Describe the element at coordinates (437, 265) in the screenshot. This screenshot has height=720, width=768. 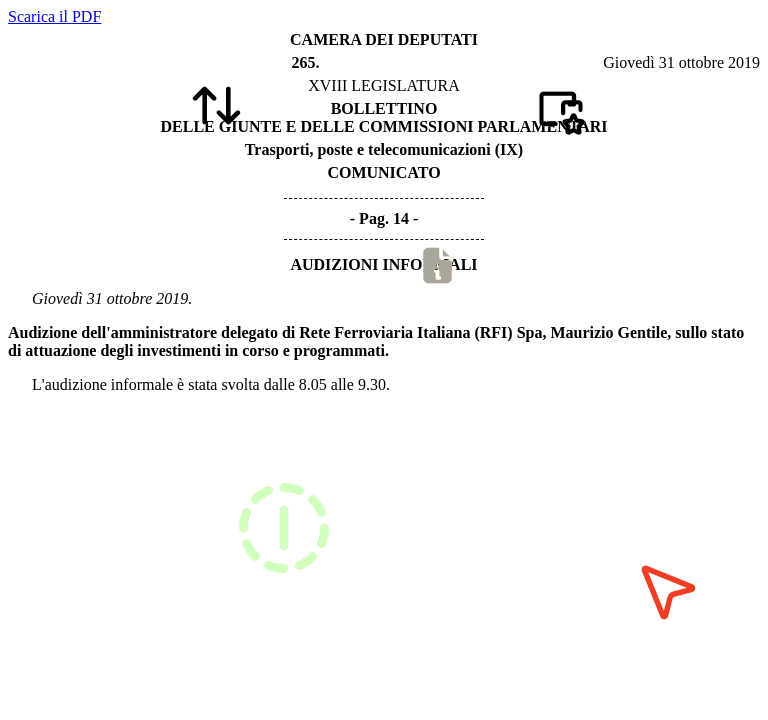
I see `view file details or properties` at that location.